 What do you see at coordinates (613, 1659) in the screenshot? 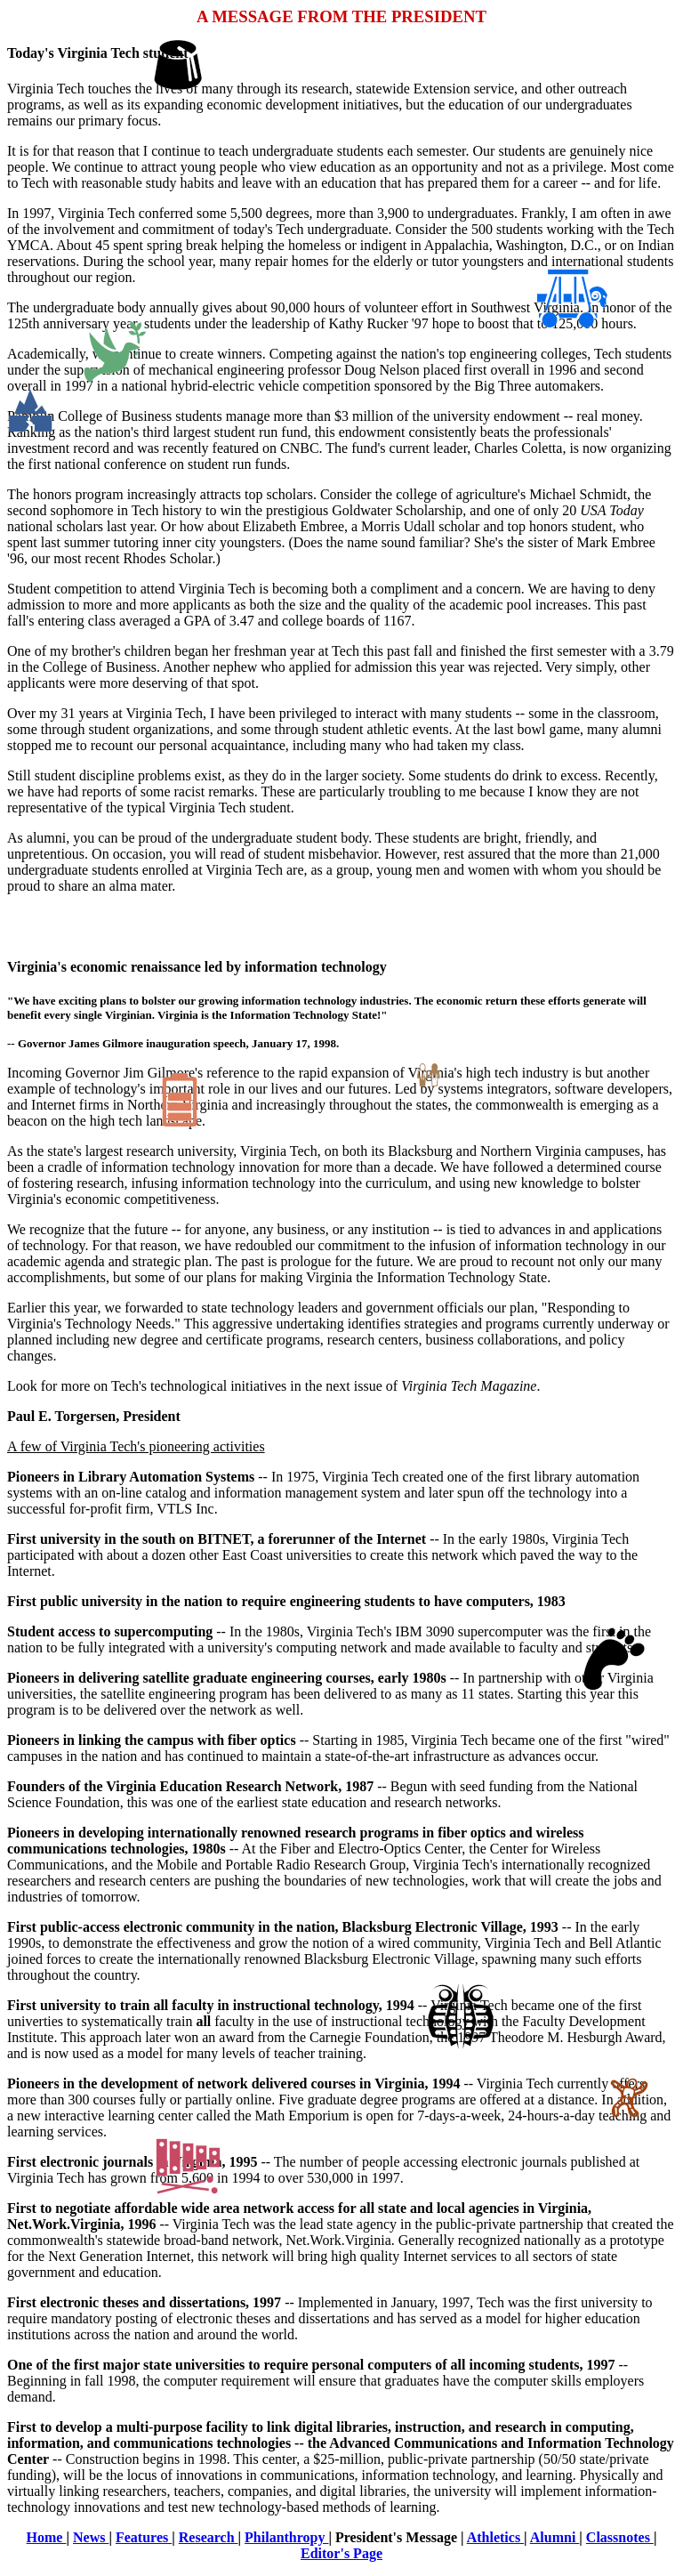
I see `track steps or walking activity` at bounding box center [613, 1659].